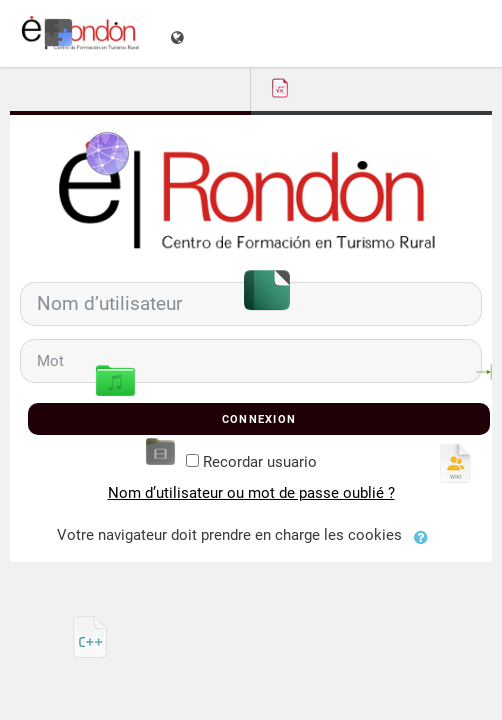 This screenshot has height=720, width=502. What do you see at coordinates (484, 372) in the screenshot?
I see `go to the last item or page` at bounding box center [484, 372].